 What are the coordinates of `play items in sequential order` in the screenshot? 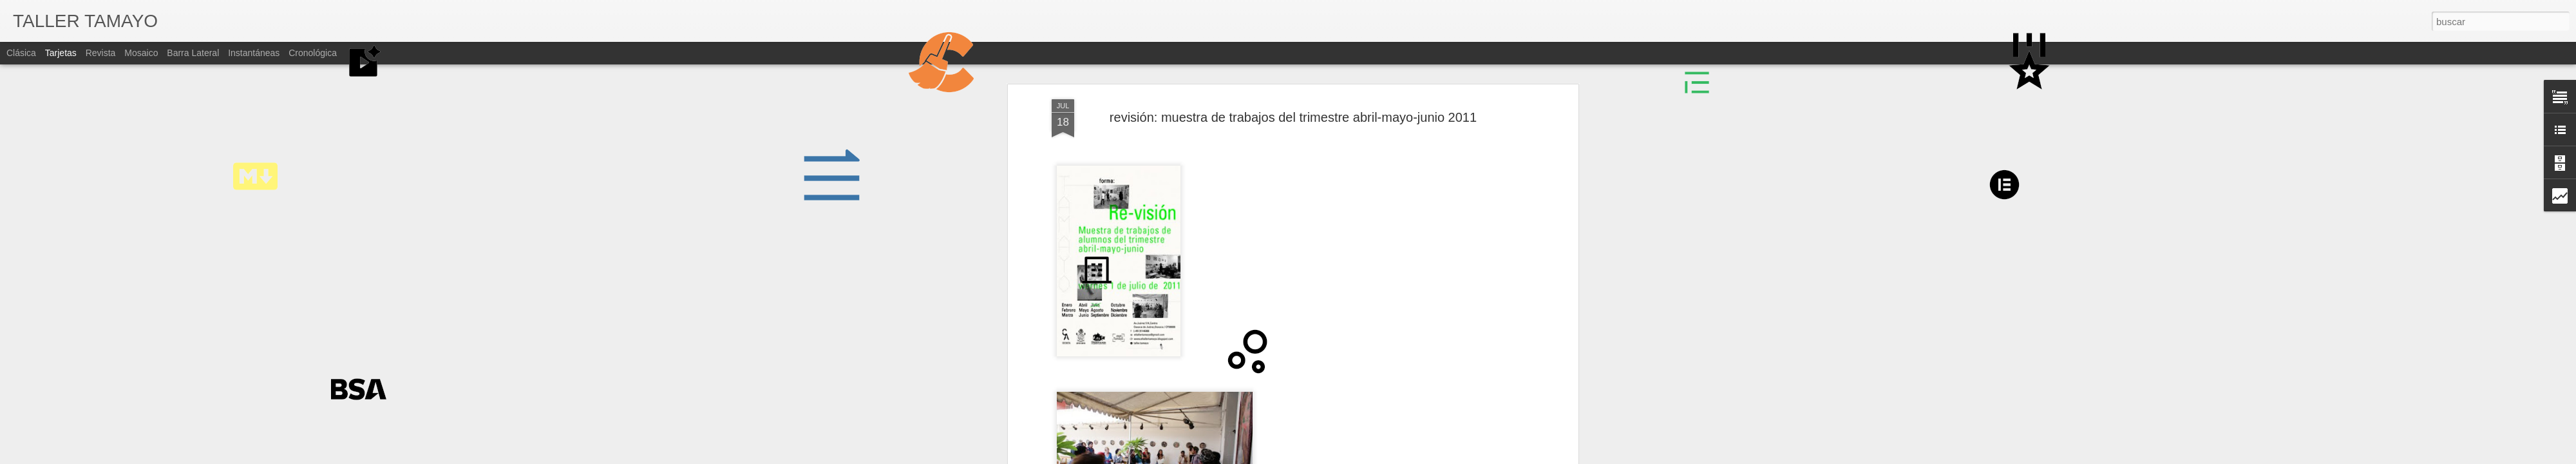 It's located at (831, 178).